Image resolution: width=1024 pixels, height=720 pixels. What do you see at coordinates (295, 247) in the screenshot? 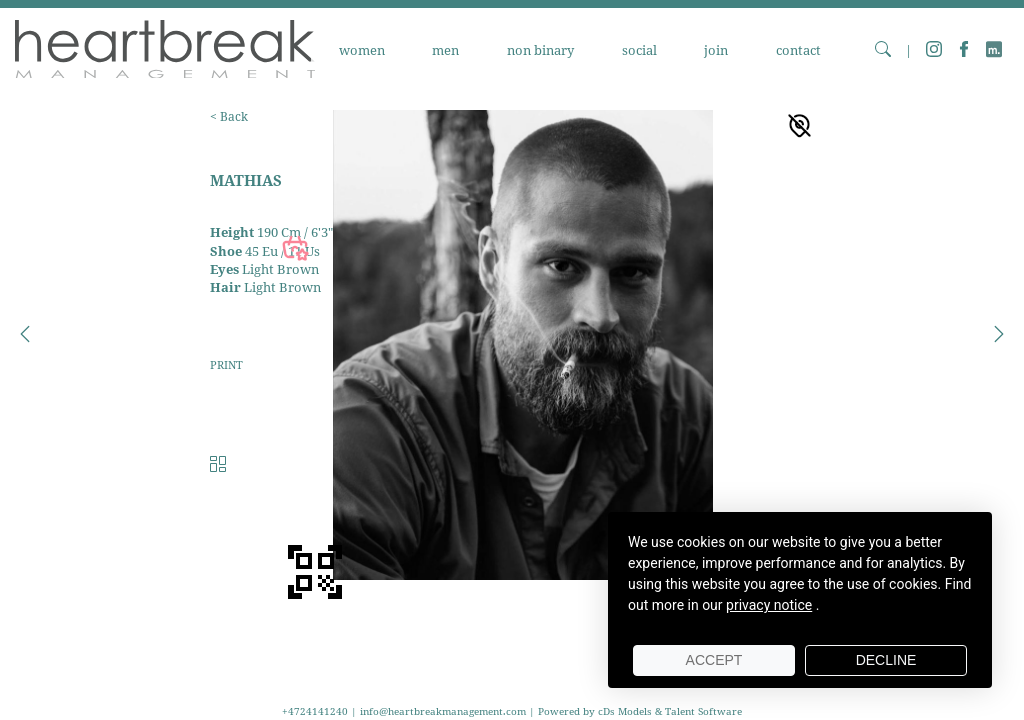
I see `add item to favorites from cart` at bounding box center [295, 247].